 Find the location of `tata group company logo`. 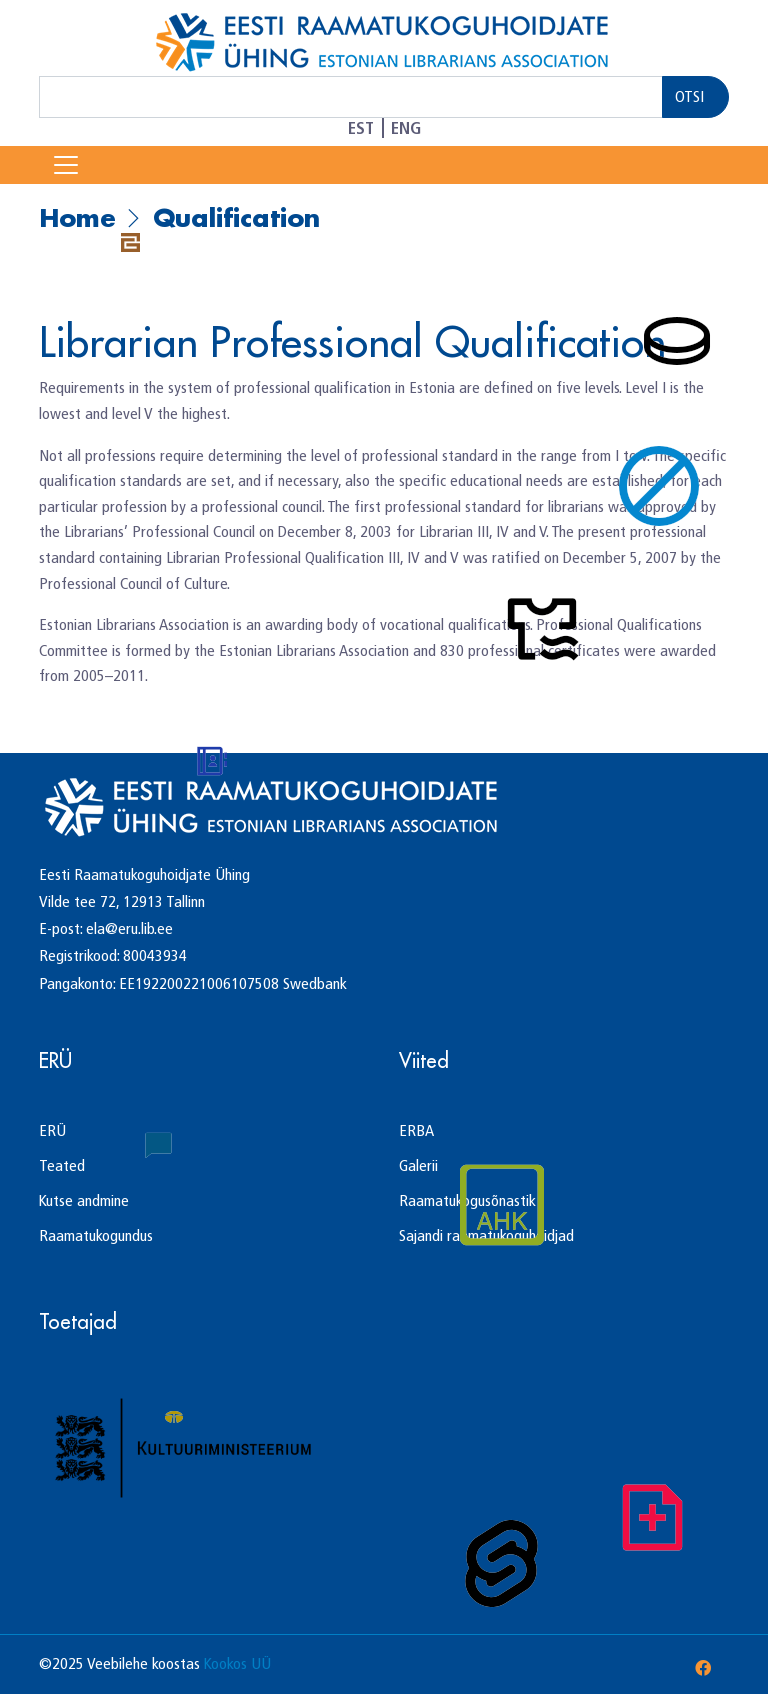

tata group company logo is located at coordinates (174, 1417).